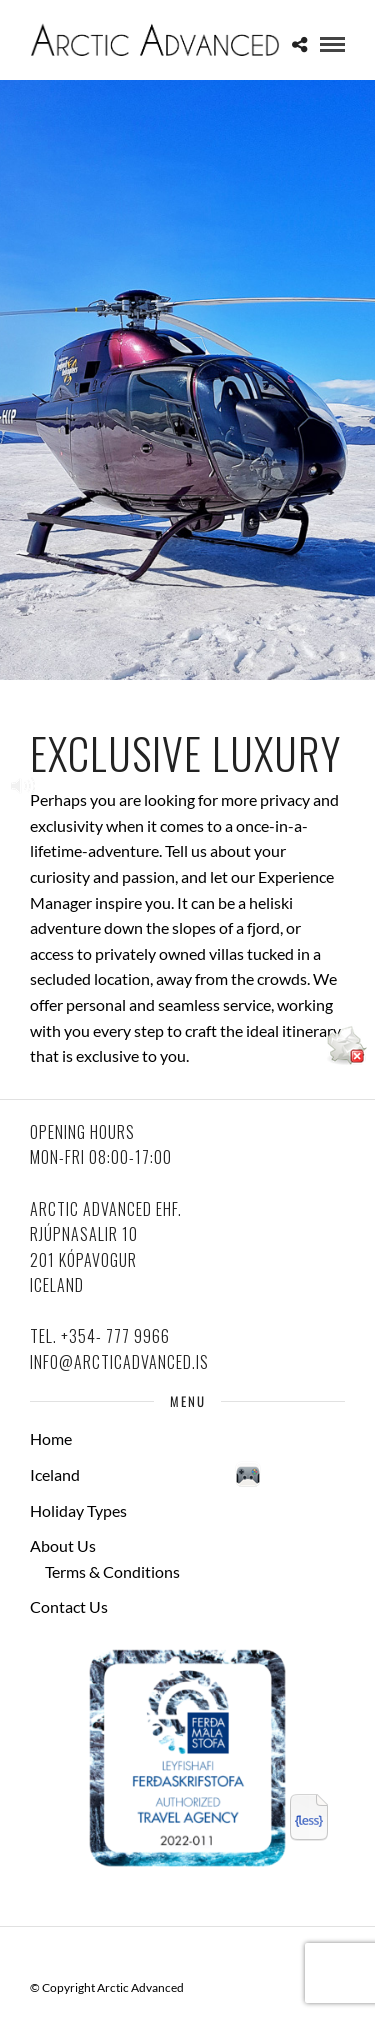 This screenshot has width=375, height=2017. What do you see at coordinates (309, 1817) in the screenshot?
I see `a LESS stylesheet file` at bounding box center [309, 1817].